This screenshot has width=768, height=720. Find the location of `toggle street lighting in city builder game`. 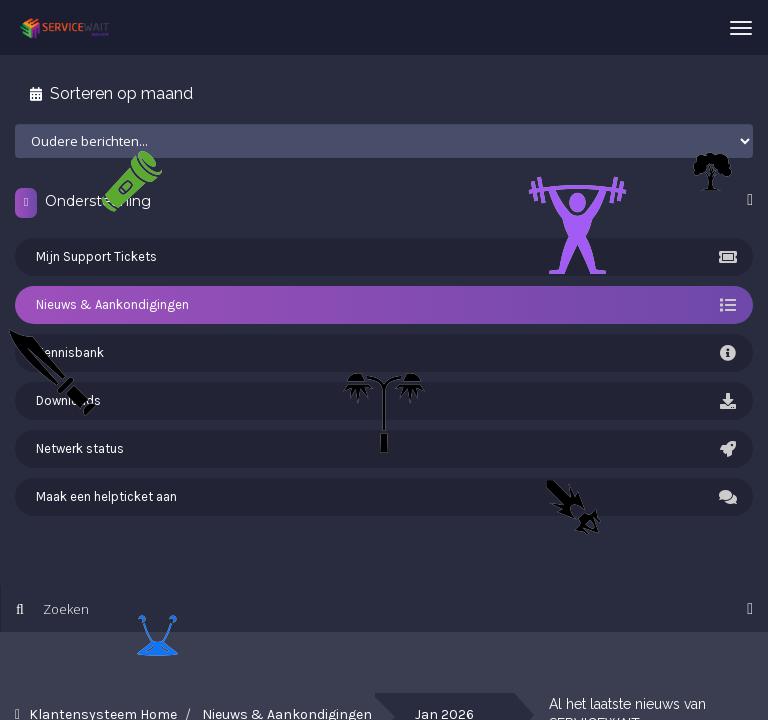

toggle street lighting in city builder game is located at coordinates (384, 413).